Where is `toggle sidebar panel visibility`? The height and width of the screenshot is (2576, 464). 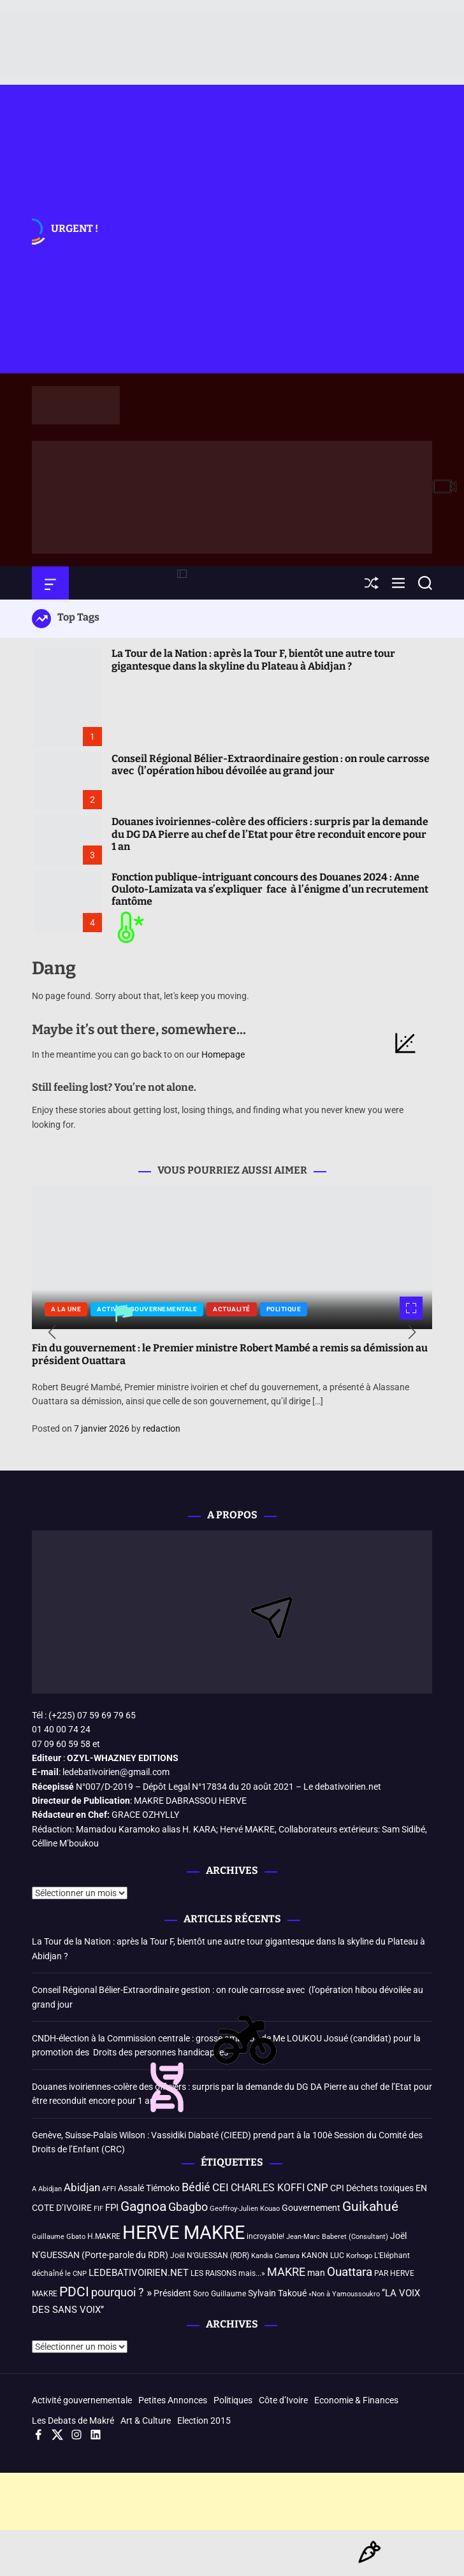
toggle sidebar panel visibility is located at coordinates (182, 573).